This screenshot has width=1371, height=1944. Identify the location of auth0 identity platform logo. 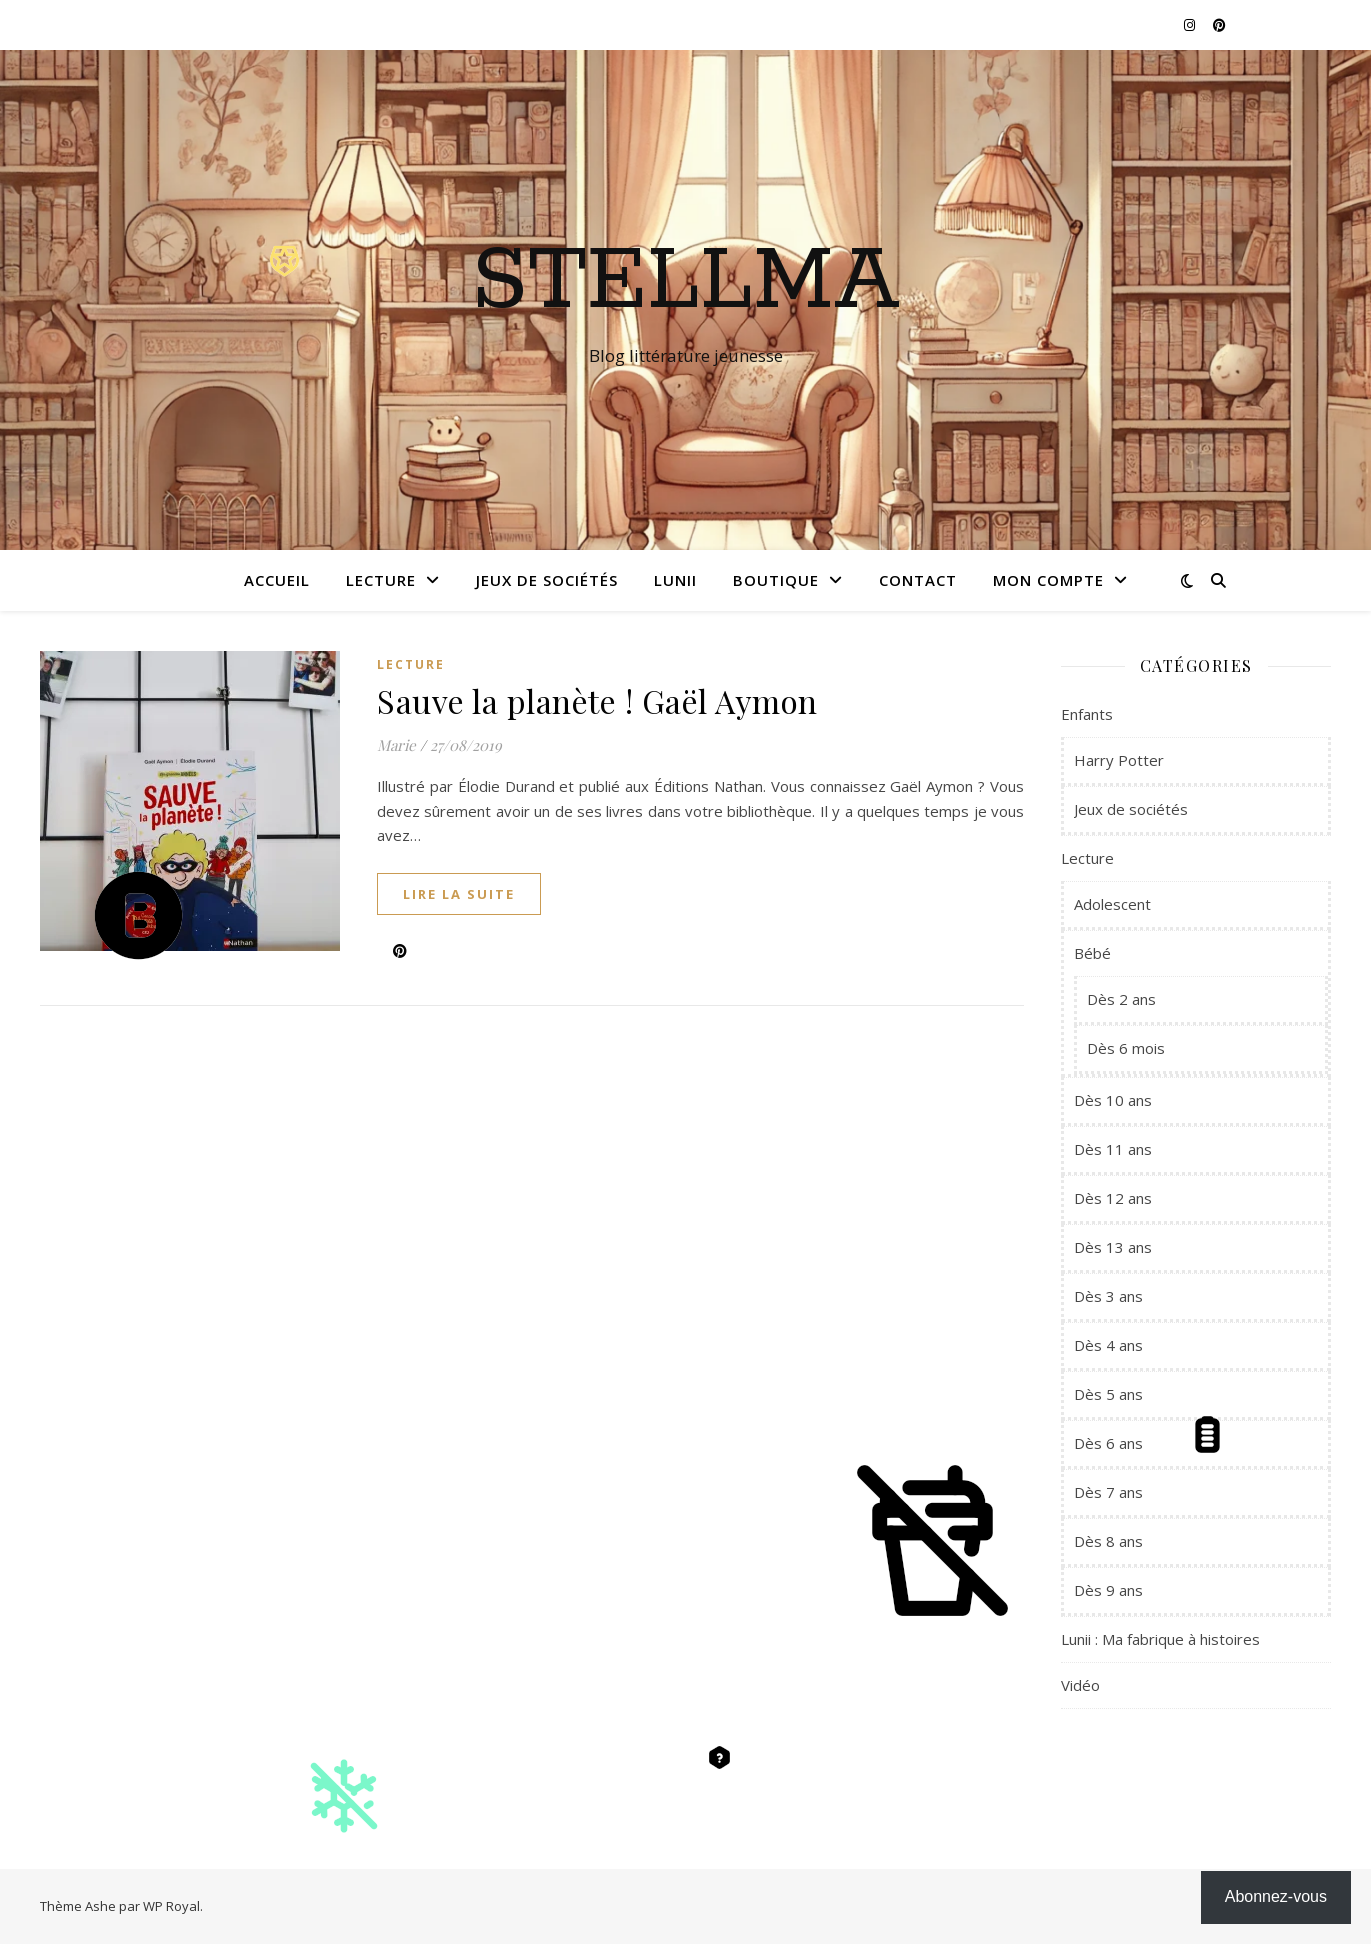
(284, 260).